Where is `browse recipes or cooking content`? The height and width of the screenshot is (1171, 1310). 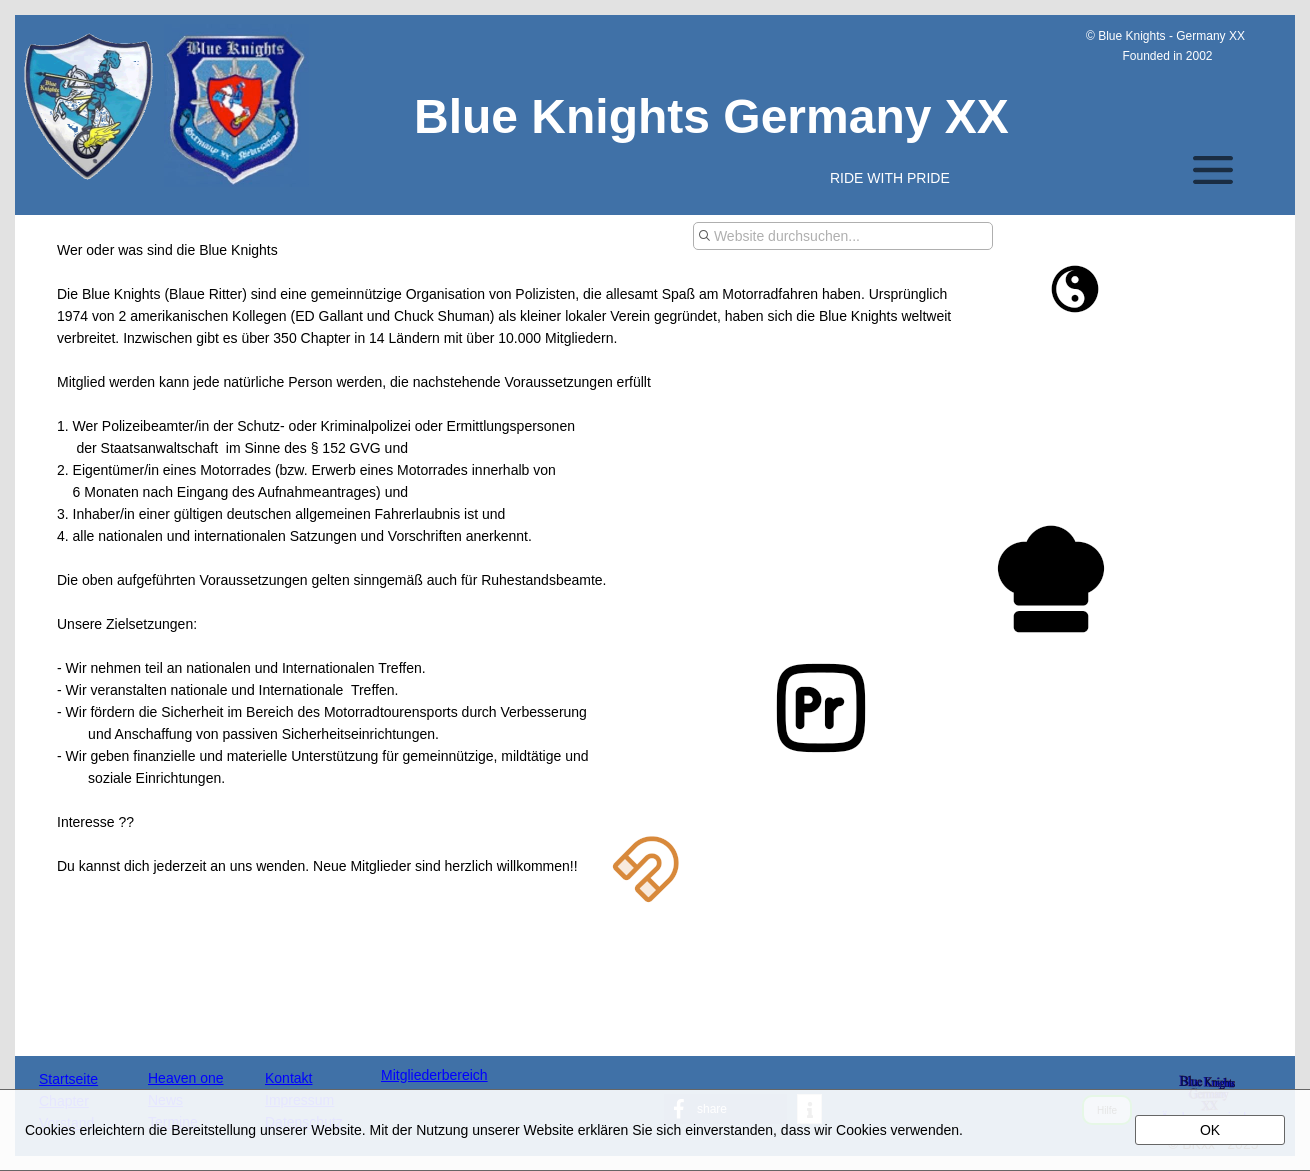 browse recipes or cooking content is located at coordinates (1051, 579).